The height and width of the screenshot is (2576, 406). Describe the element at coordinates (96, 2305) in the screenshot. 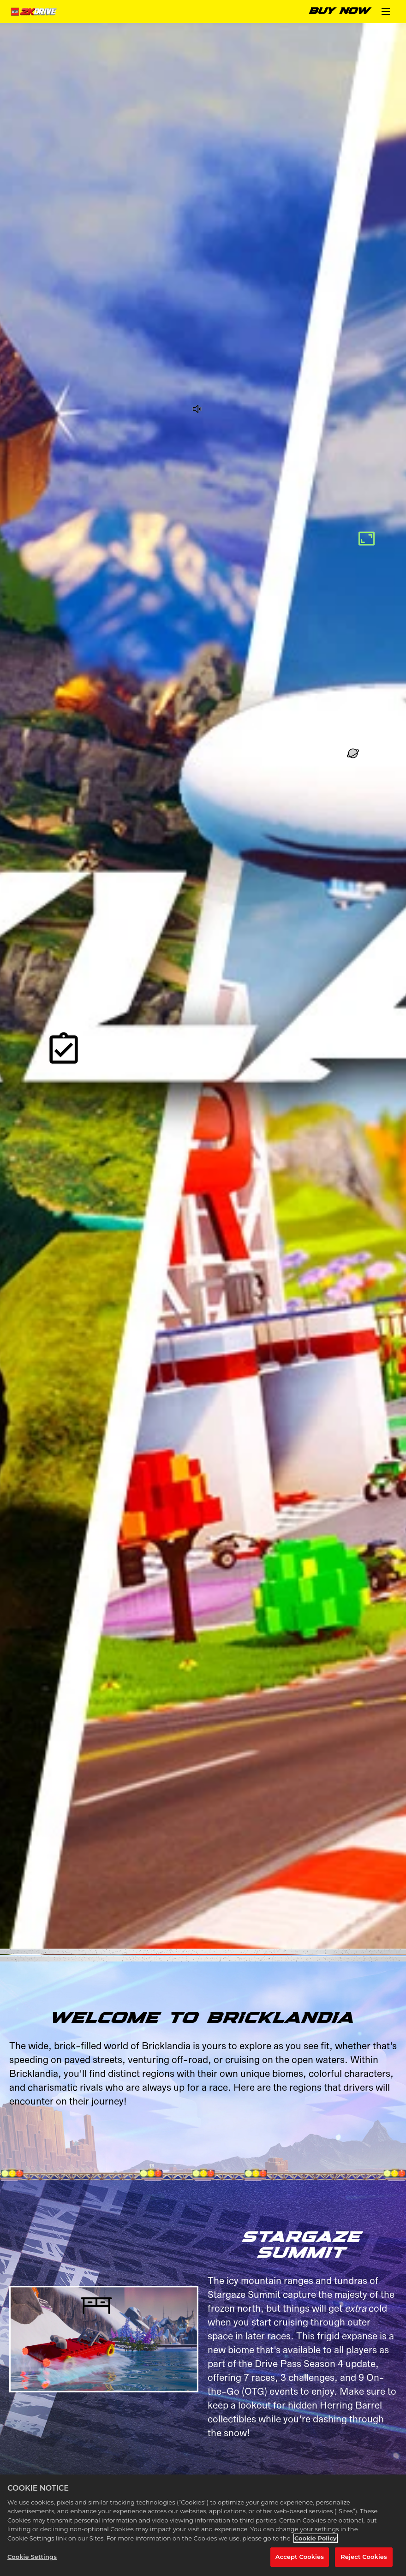

I see `access workspace or office settings` at that location.